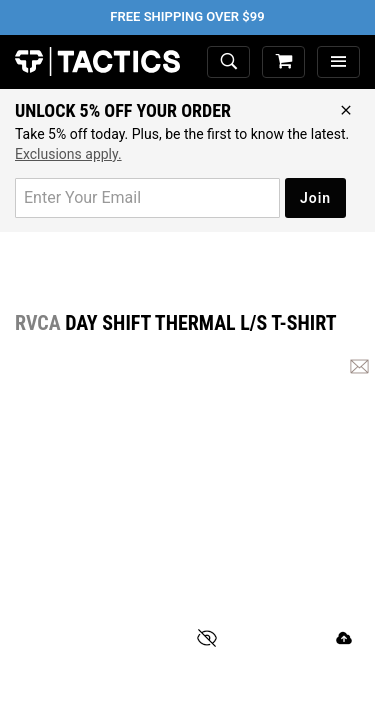 Image resolution: width=375 pixels, height=720 pixels. What do you see at coordinates (344, 638) in the screenshot?
I see `upload file to cloud storage` at bounding box center [344, 638].